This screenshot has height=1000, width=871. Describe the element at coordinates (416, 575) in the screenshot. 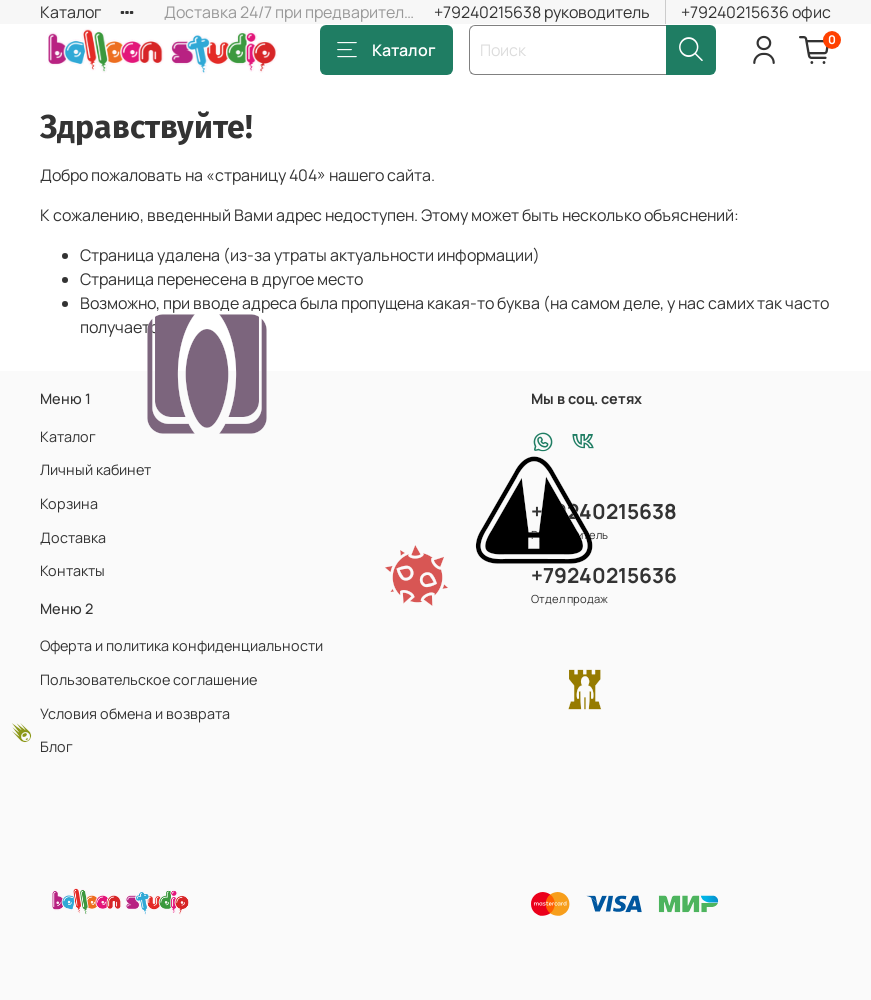

I see `represents a hazard or damage-dealing obstacle in gameplay` at that location.